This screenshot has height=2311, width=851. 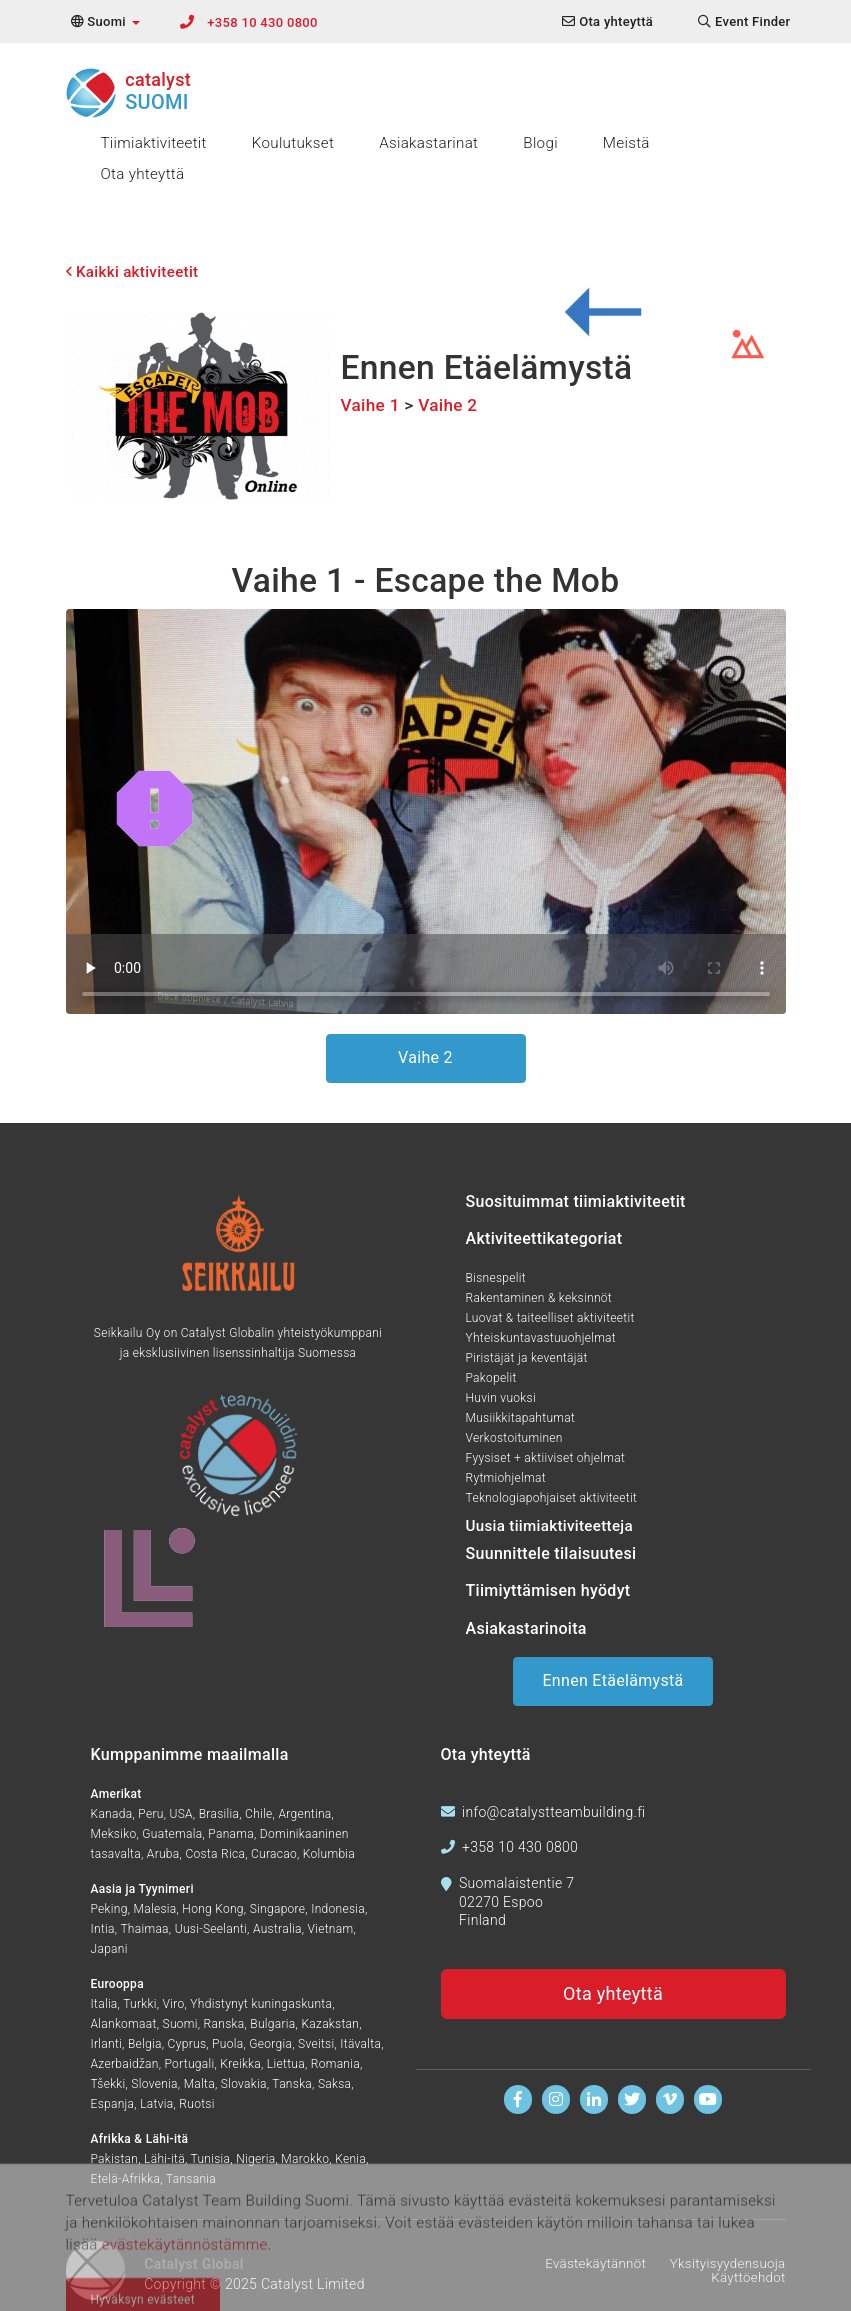 I want to click on view landscape or nature photos, so click(x=747, y=344).